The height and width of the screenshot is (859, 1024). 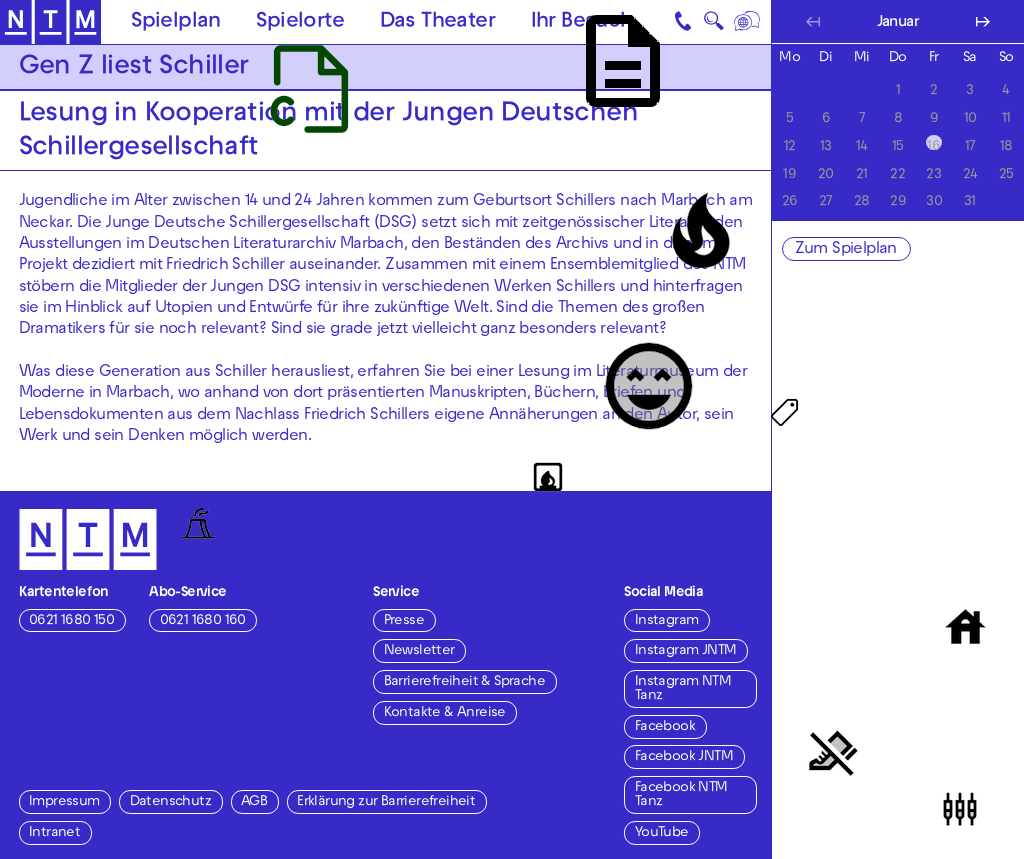 What do you see at coordinates (623, 61) in the screenshot?
I see `view document details` at bounding box center [623, 61].